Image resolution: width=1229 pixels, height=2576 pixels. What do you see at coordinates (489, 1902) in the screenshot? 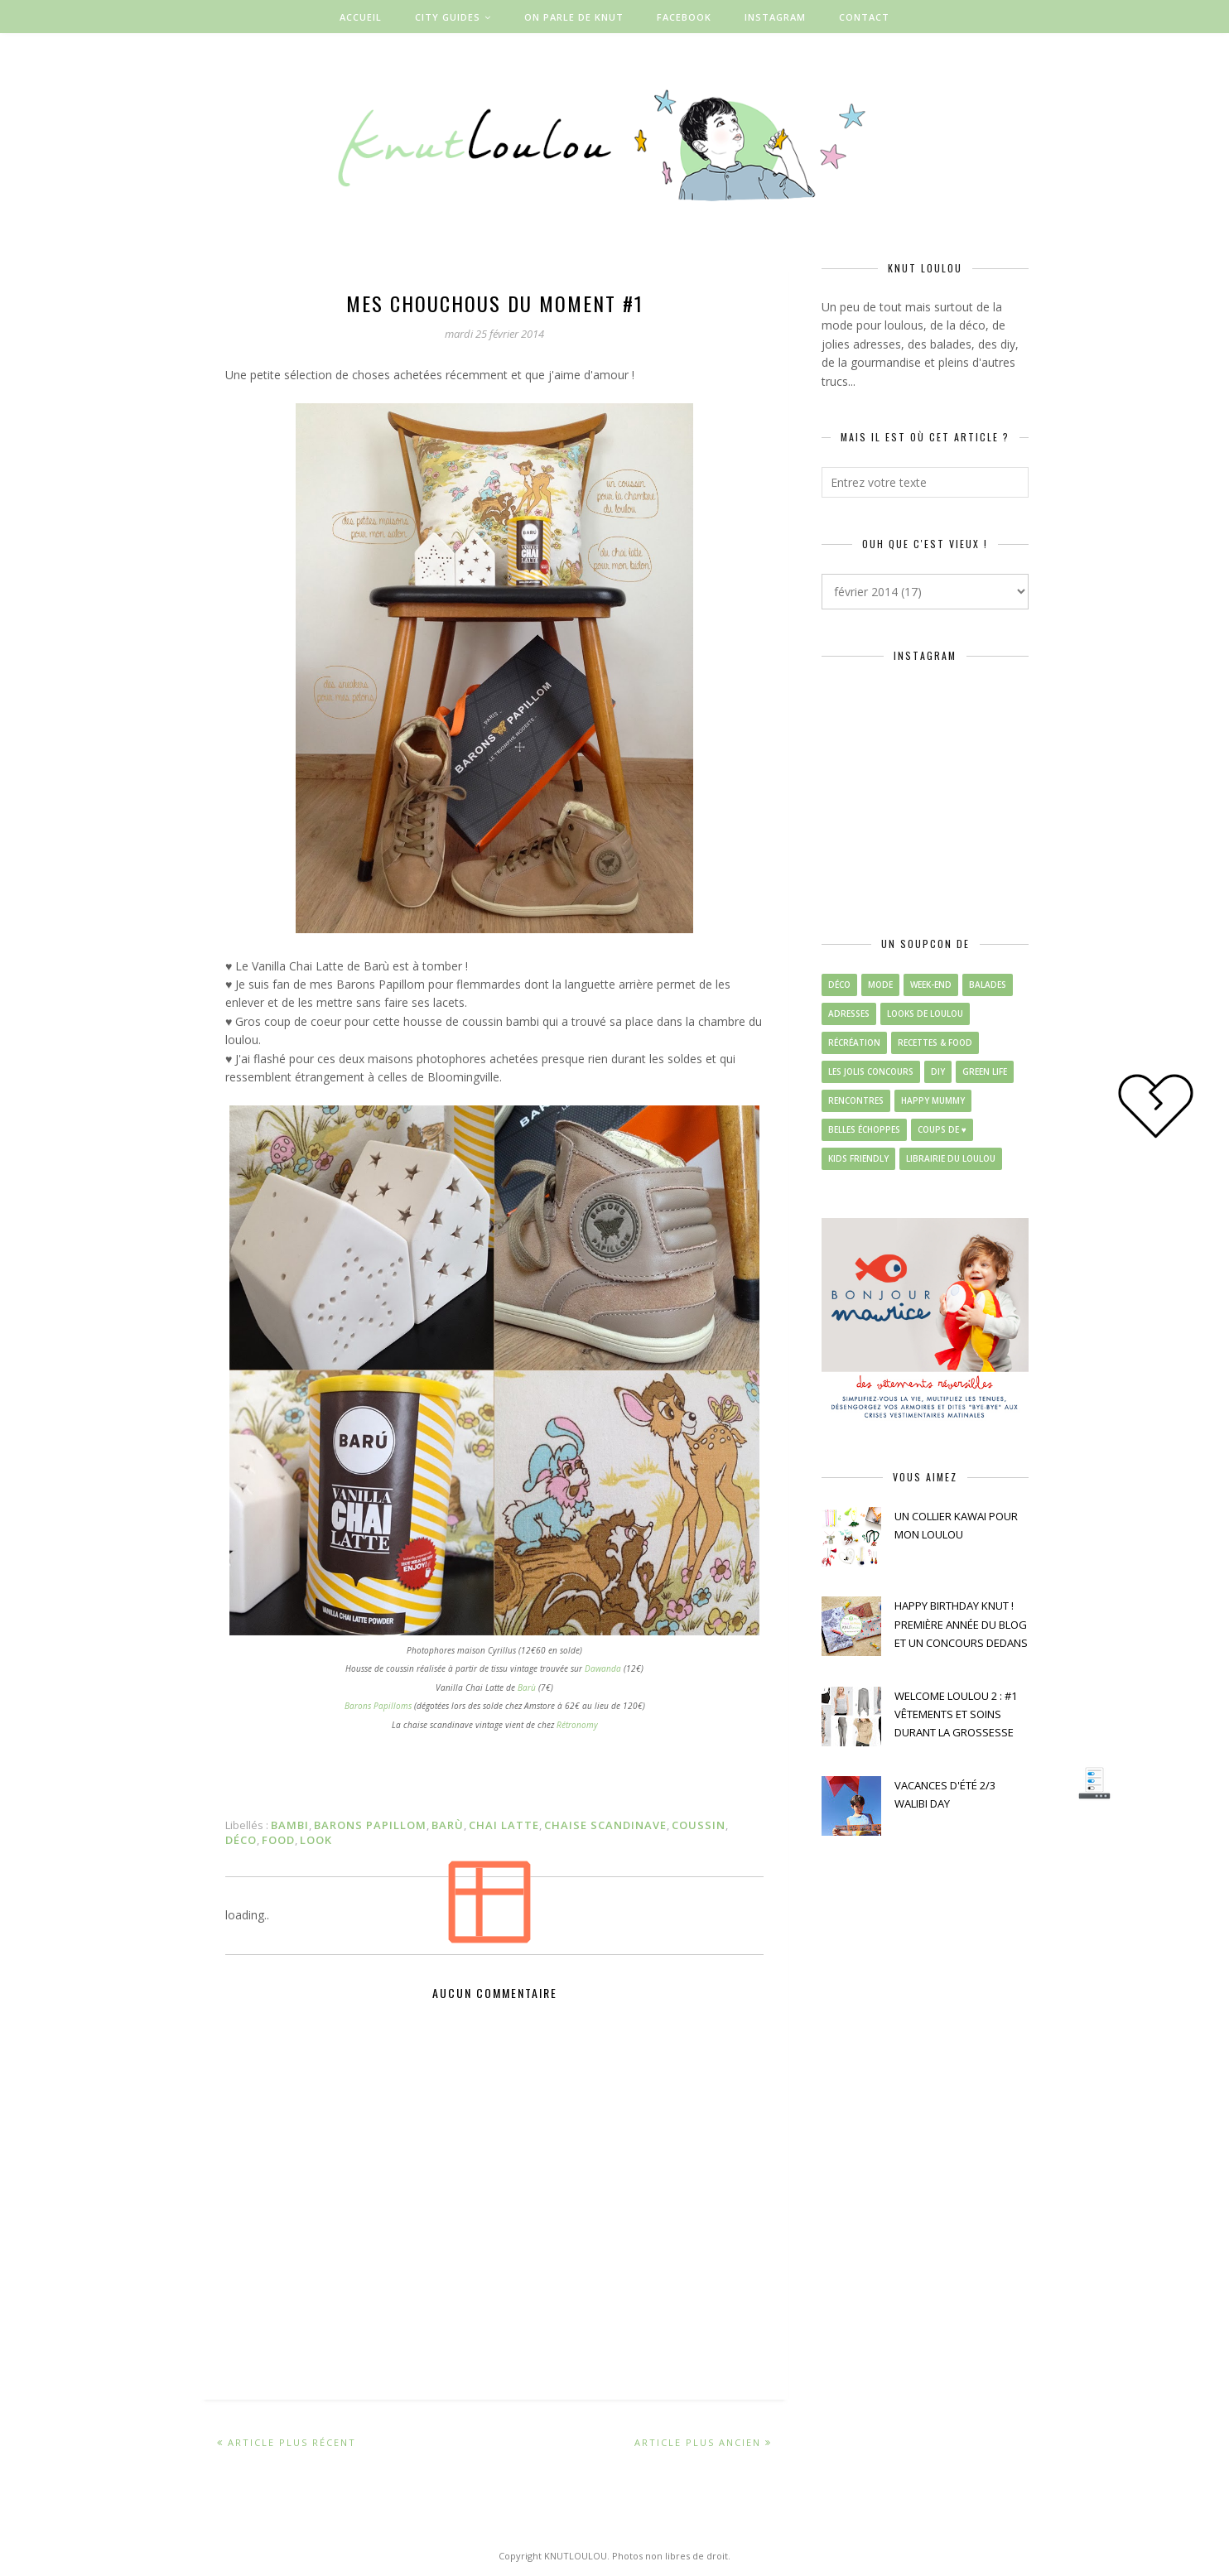
I see `view github project board` at bounding box center [489, 1902].